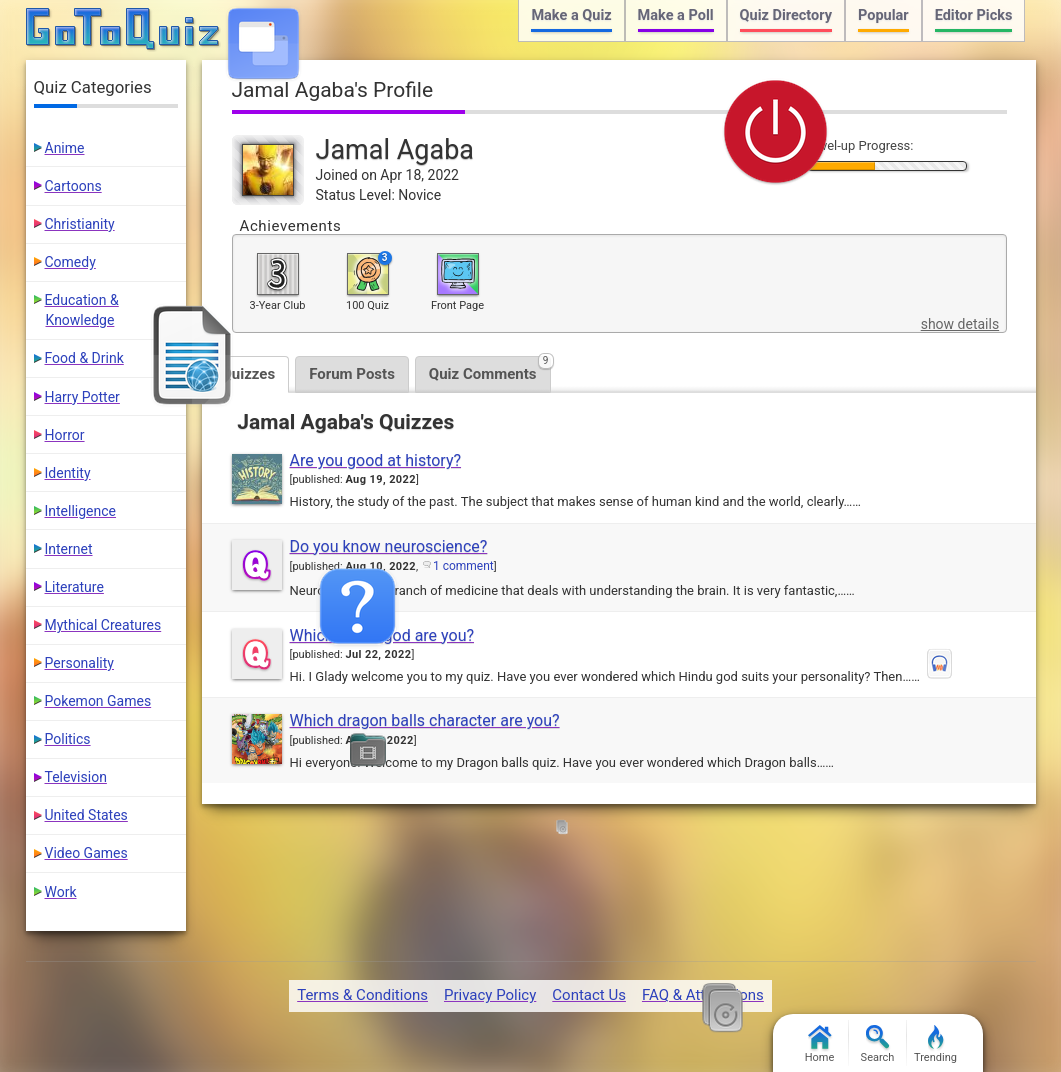  I want to click on manage startup applications and session settings, so click(263, 43).